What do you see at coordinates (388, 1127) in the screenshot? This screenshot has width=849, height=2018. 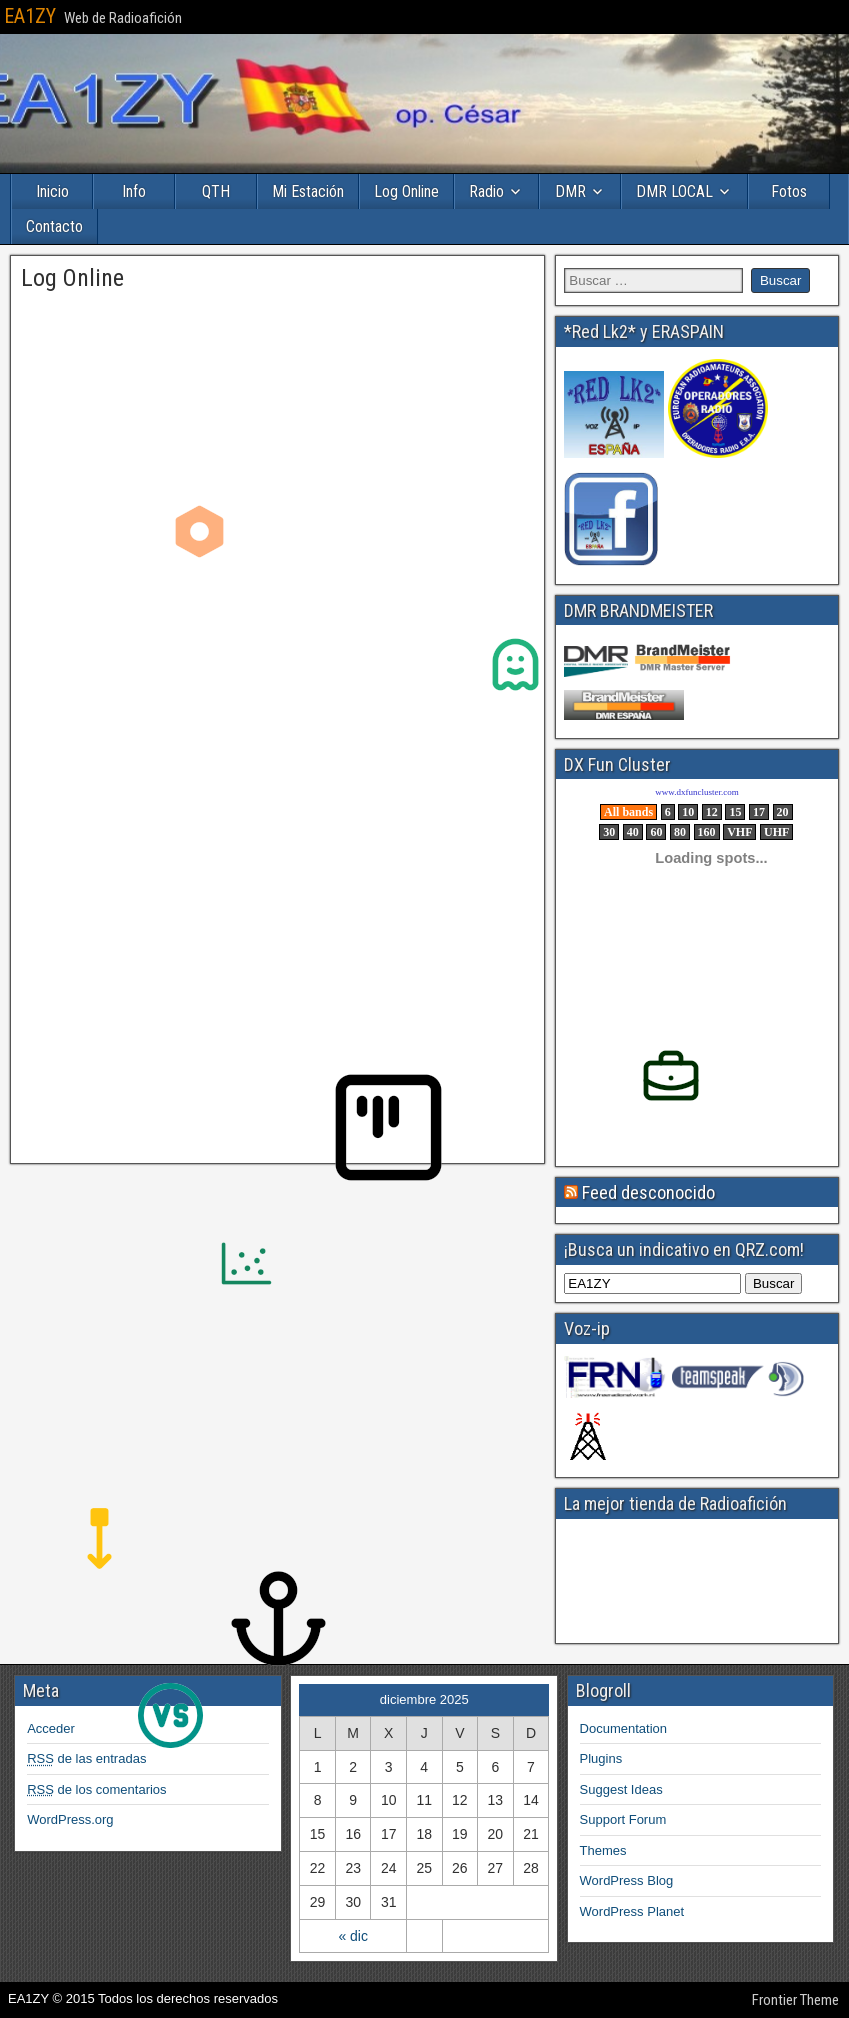 I see `align content to top-left corner` at bounding box center [388, 1127].